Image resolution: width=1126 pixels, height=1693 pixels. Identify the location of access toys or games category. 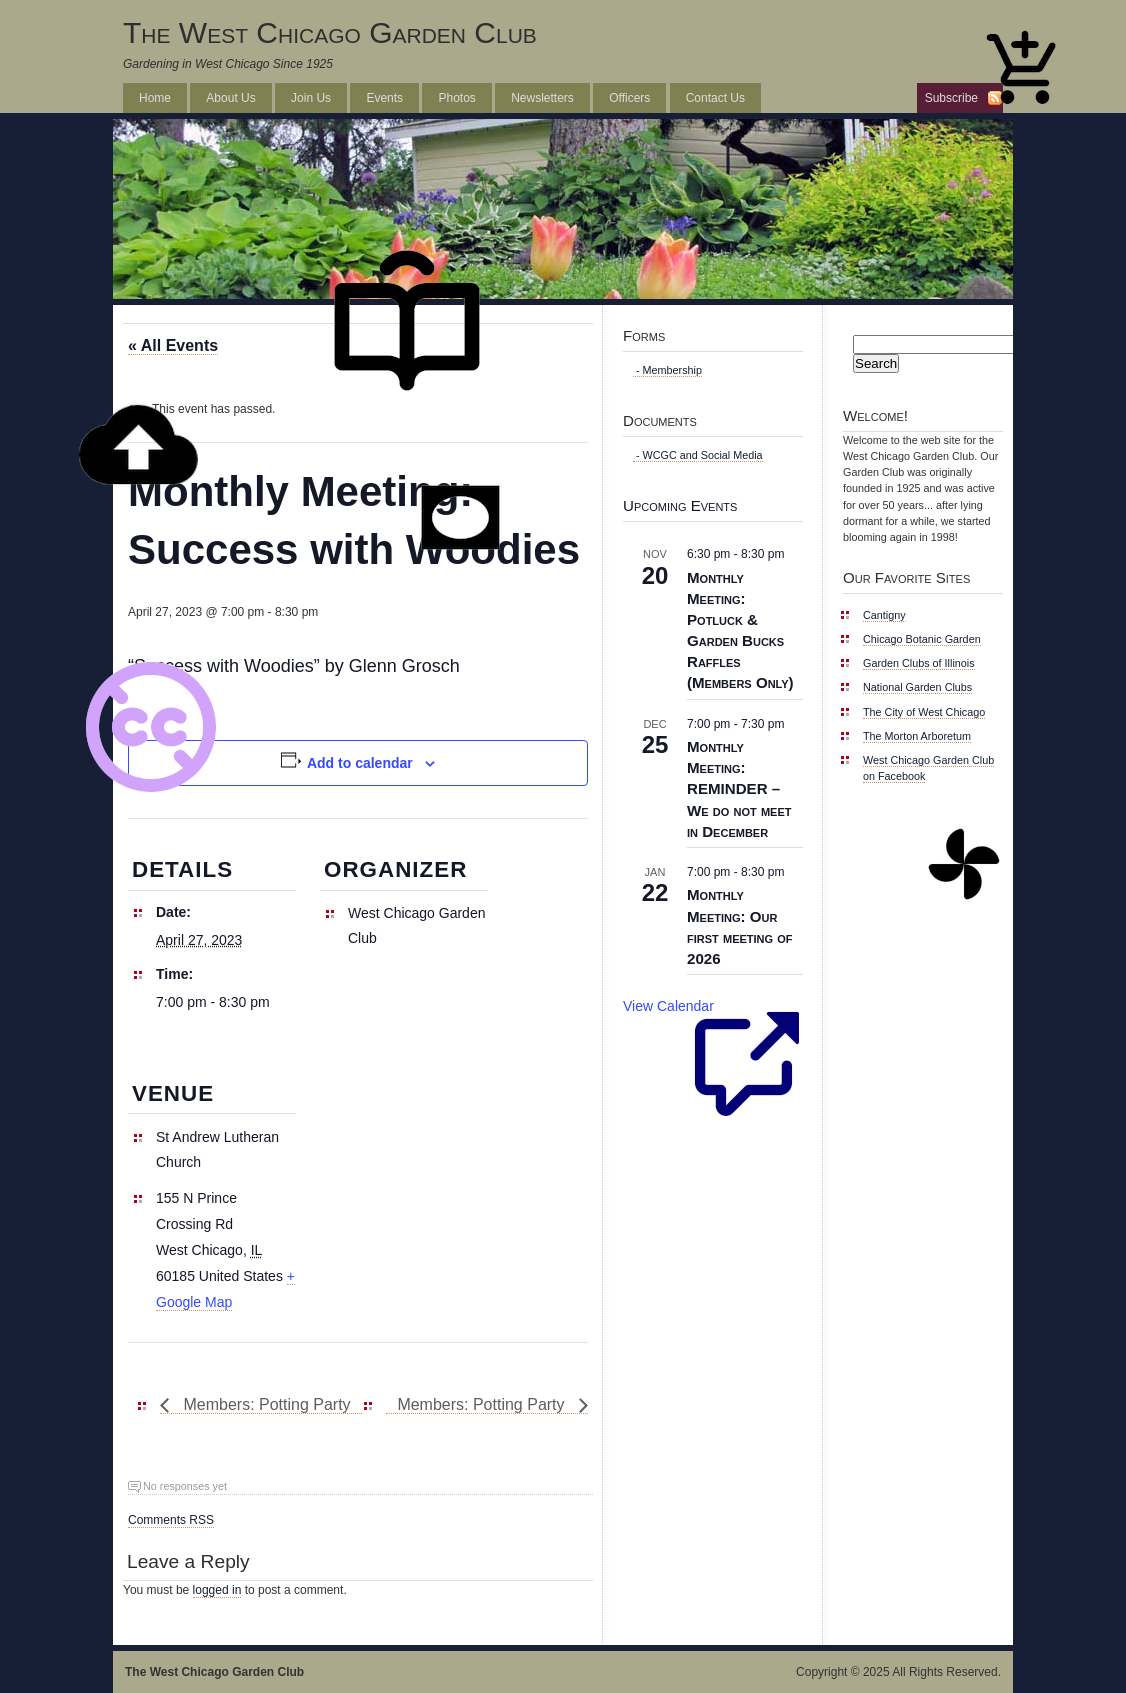
(964, 864).